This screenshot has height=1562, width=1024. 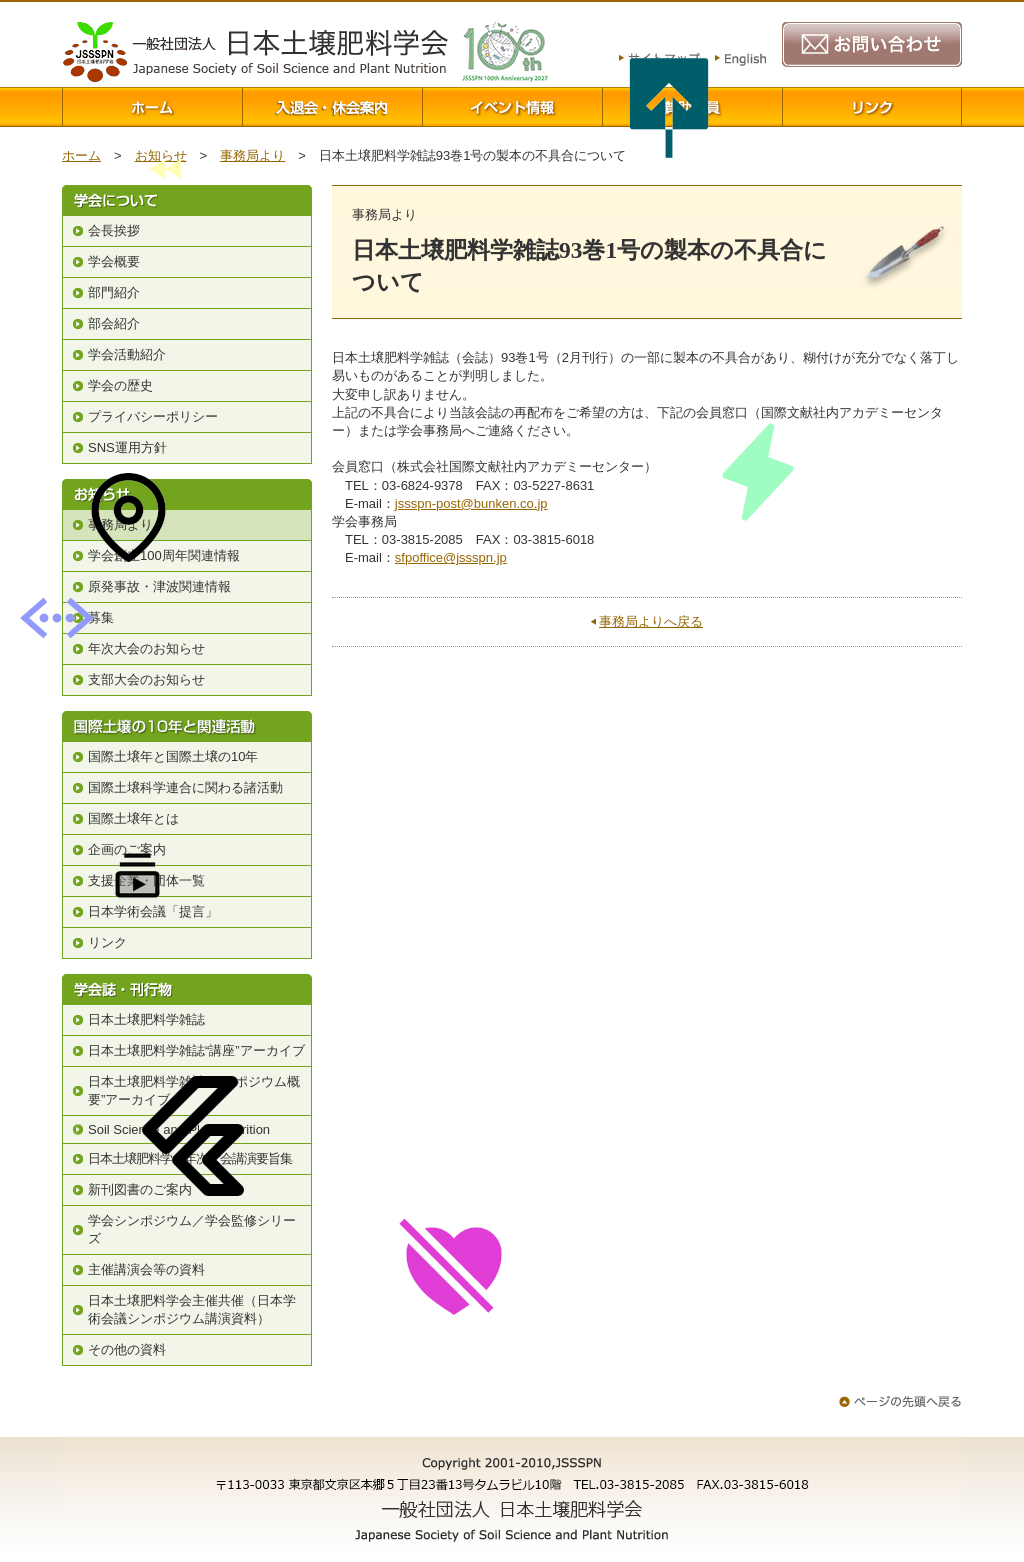 I want to click on upload or push content to a server, so click(x=669, y=108).